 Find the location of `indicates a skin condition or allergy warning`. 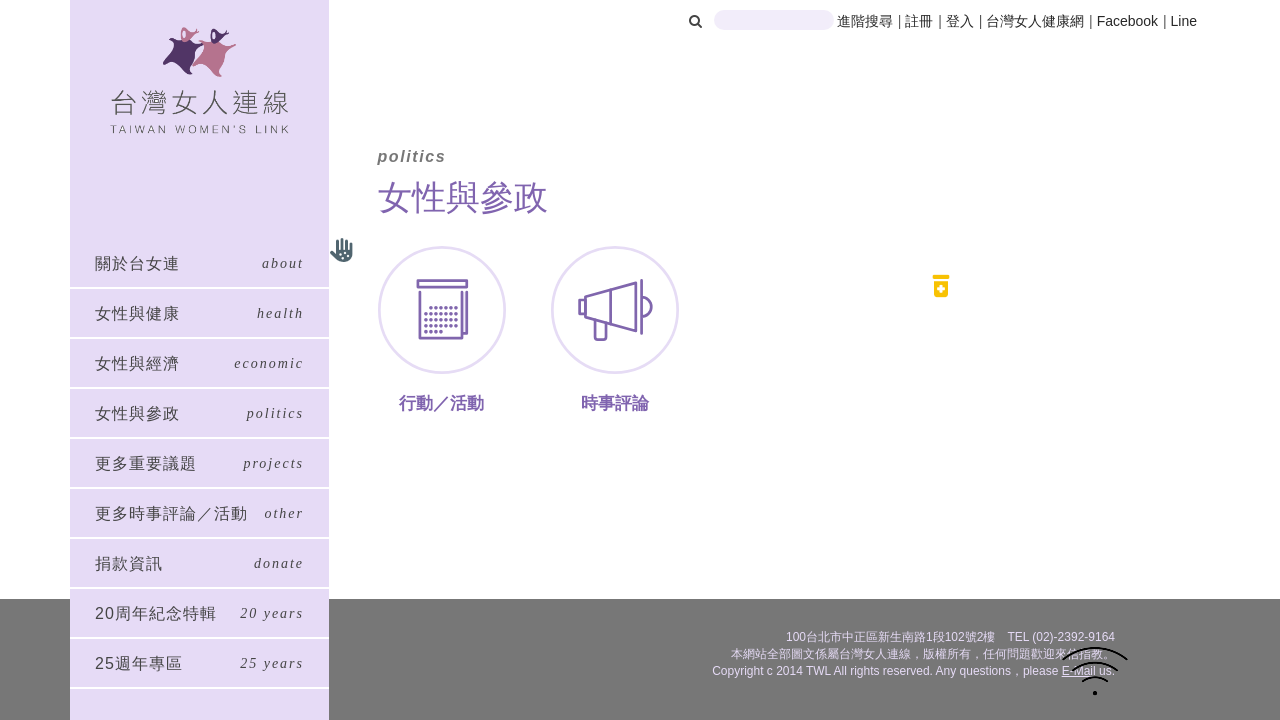

indicates a skin condition or allergy warning is located at coordinates (342, 250).